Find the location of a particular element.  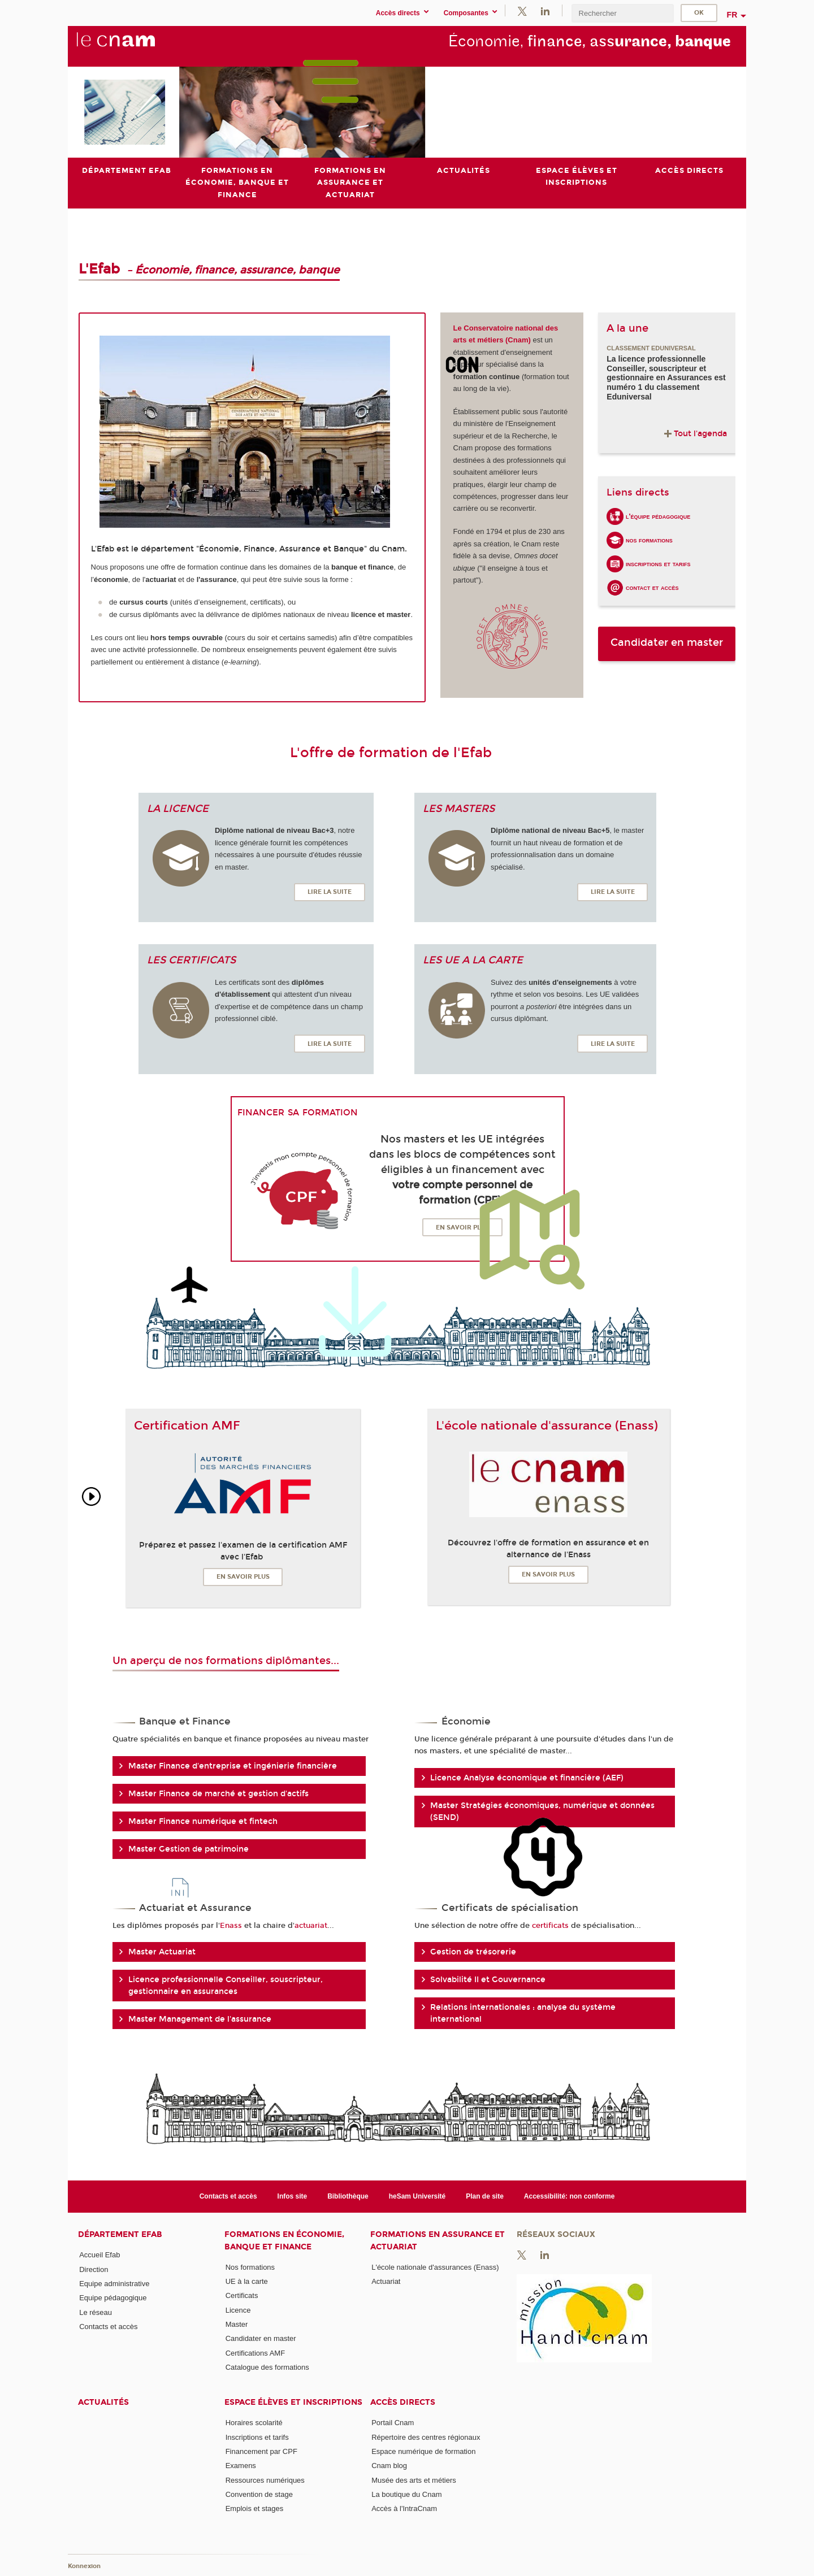

play media or video content is located at coordinates (91, 1496).